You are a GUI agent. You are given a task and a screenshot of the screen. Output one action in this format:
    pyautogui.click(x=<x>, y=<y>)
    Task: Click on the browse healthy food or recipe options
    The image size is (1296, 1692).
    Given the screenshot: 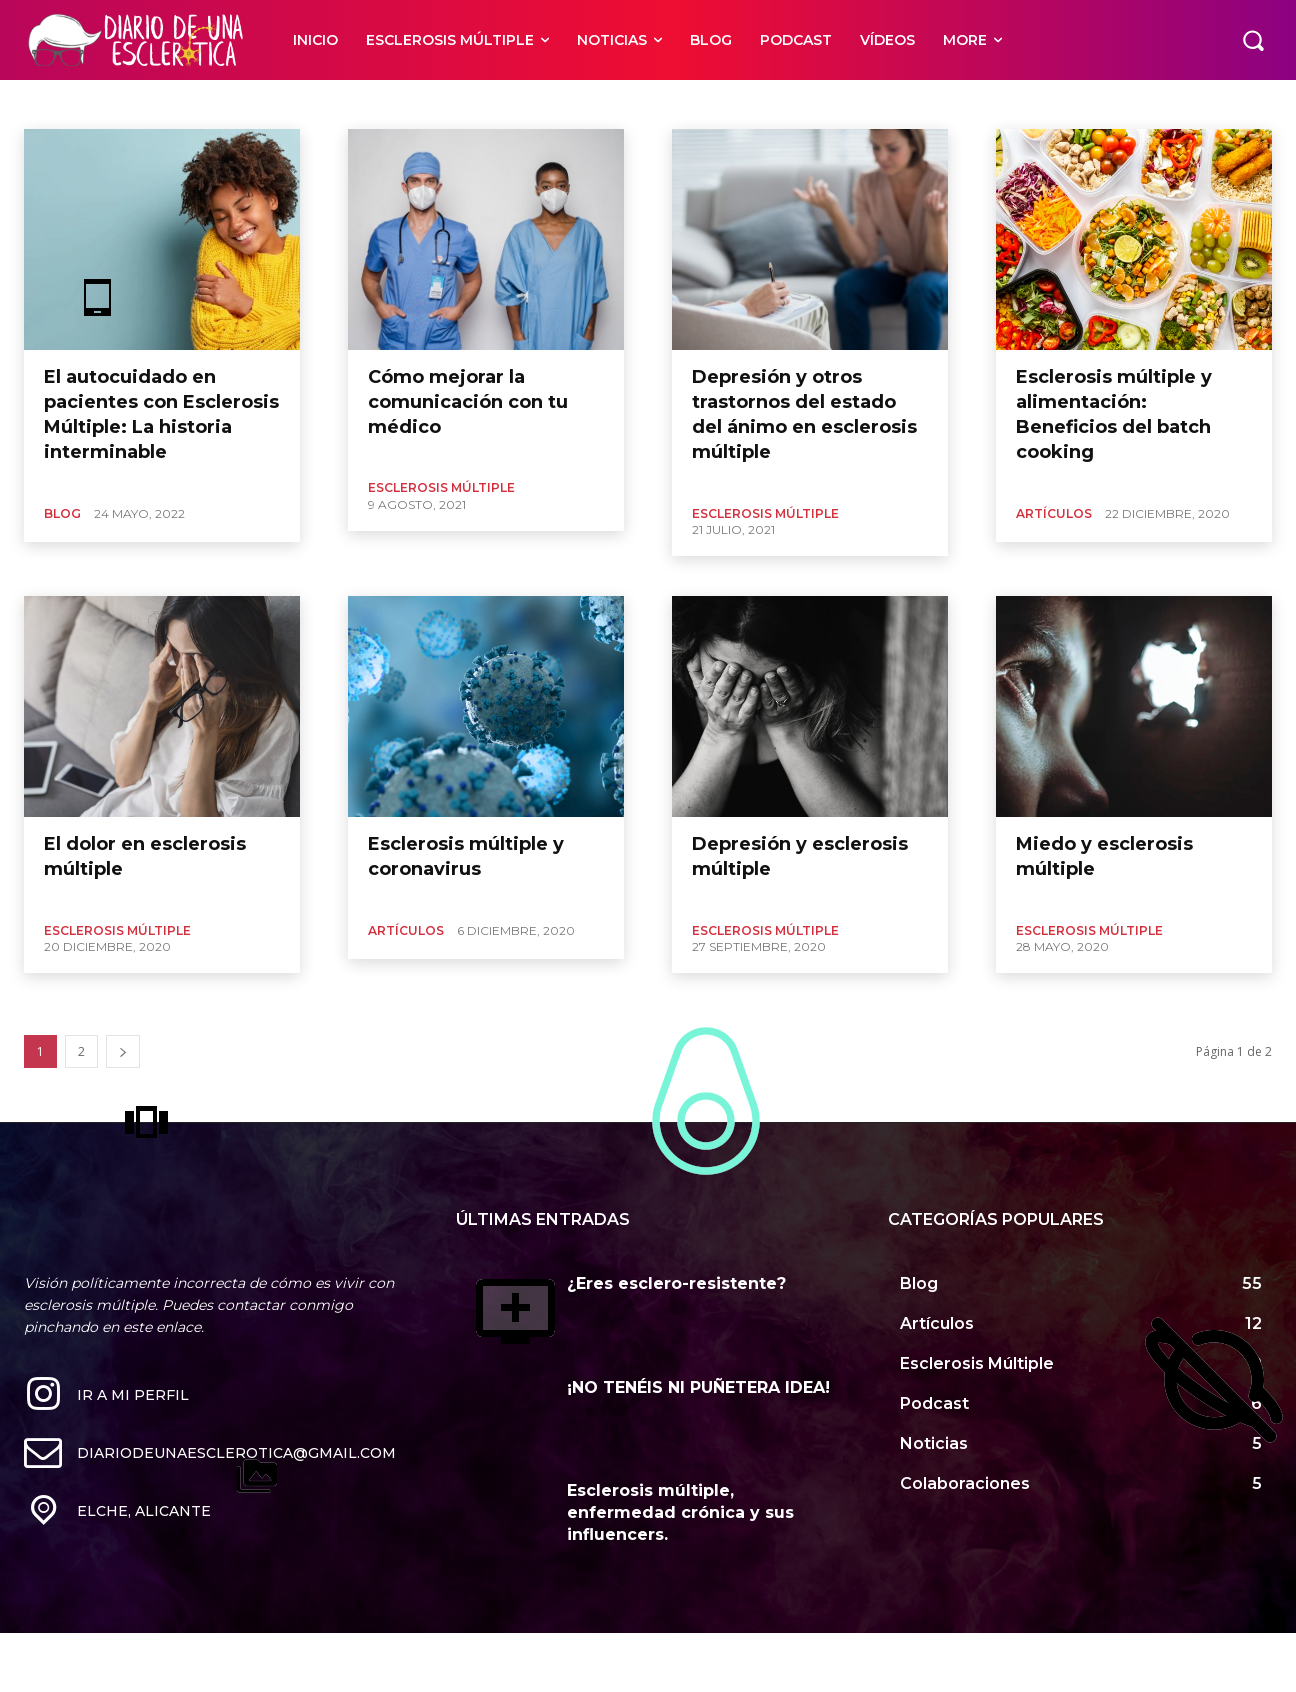 What is the action you would take?
    pyautogui.click(x=706, y=1101)
    